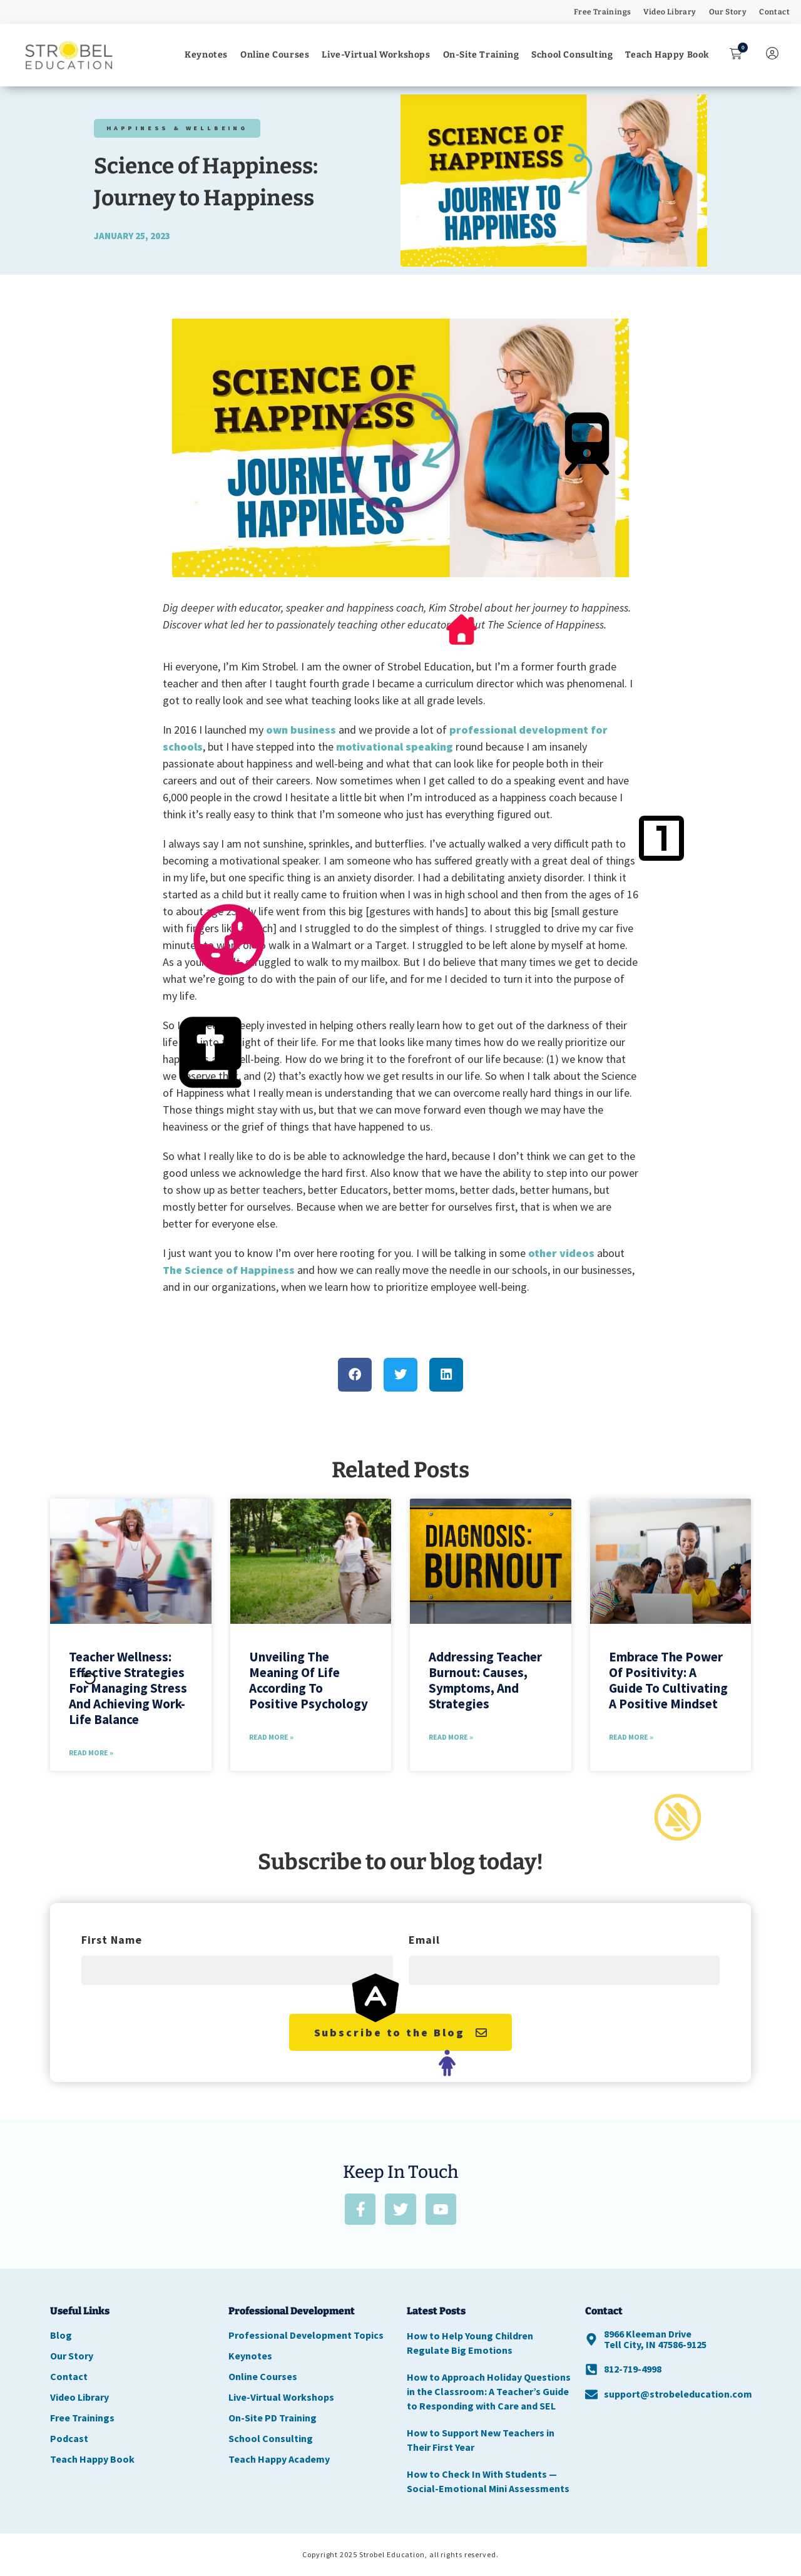  What do you see at coordinates (229, 940) in the screenshot?
I see `view asia-pacific region settings` at bounding box center [229, 940].